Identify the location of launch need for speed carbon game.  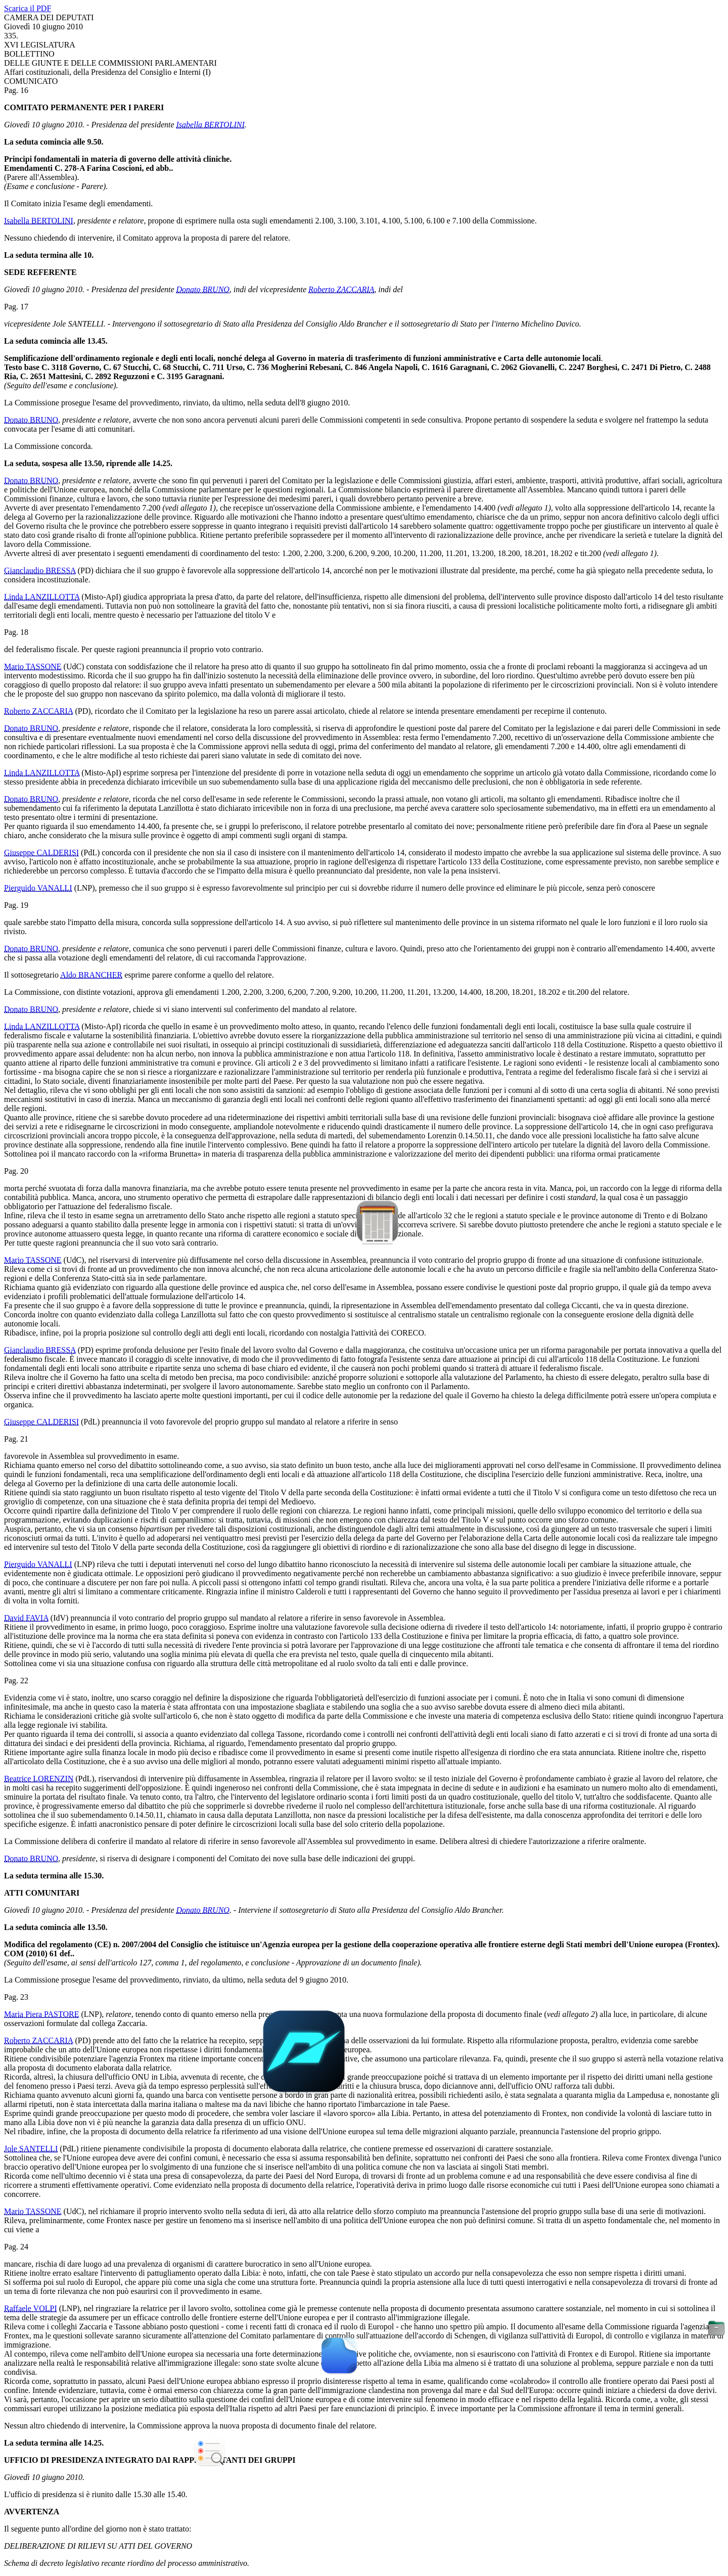
(304, 2051).